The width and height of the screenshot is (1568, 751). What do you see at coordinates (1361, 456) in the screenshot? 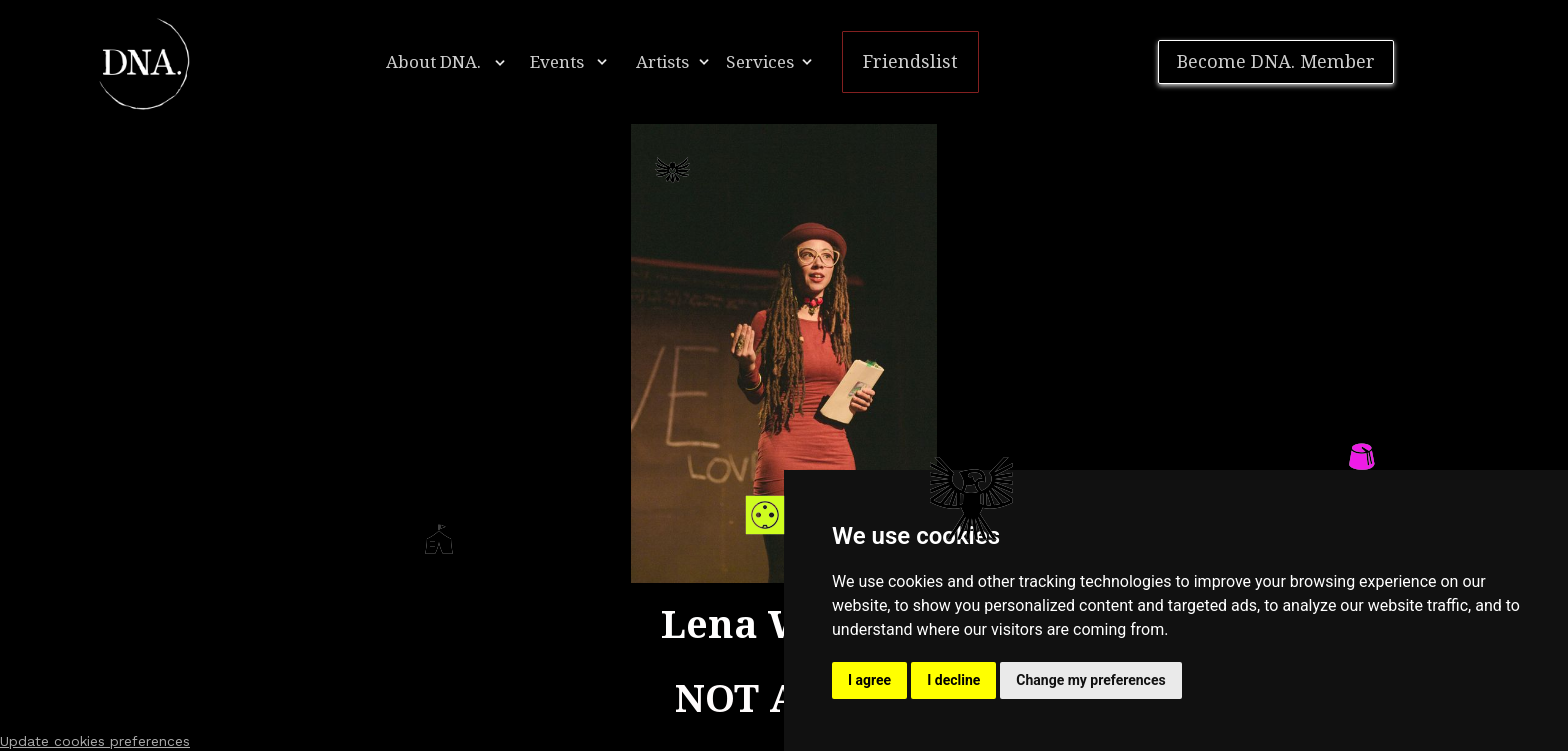
I see `select fez hat accessory for avatar` at bounding box center [1361, 456].